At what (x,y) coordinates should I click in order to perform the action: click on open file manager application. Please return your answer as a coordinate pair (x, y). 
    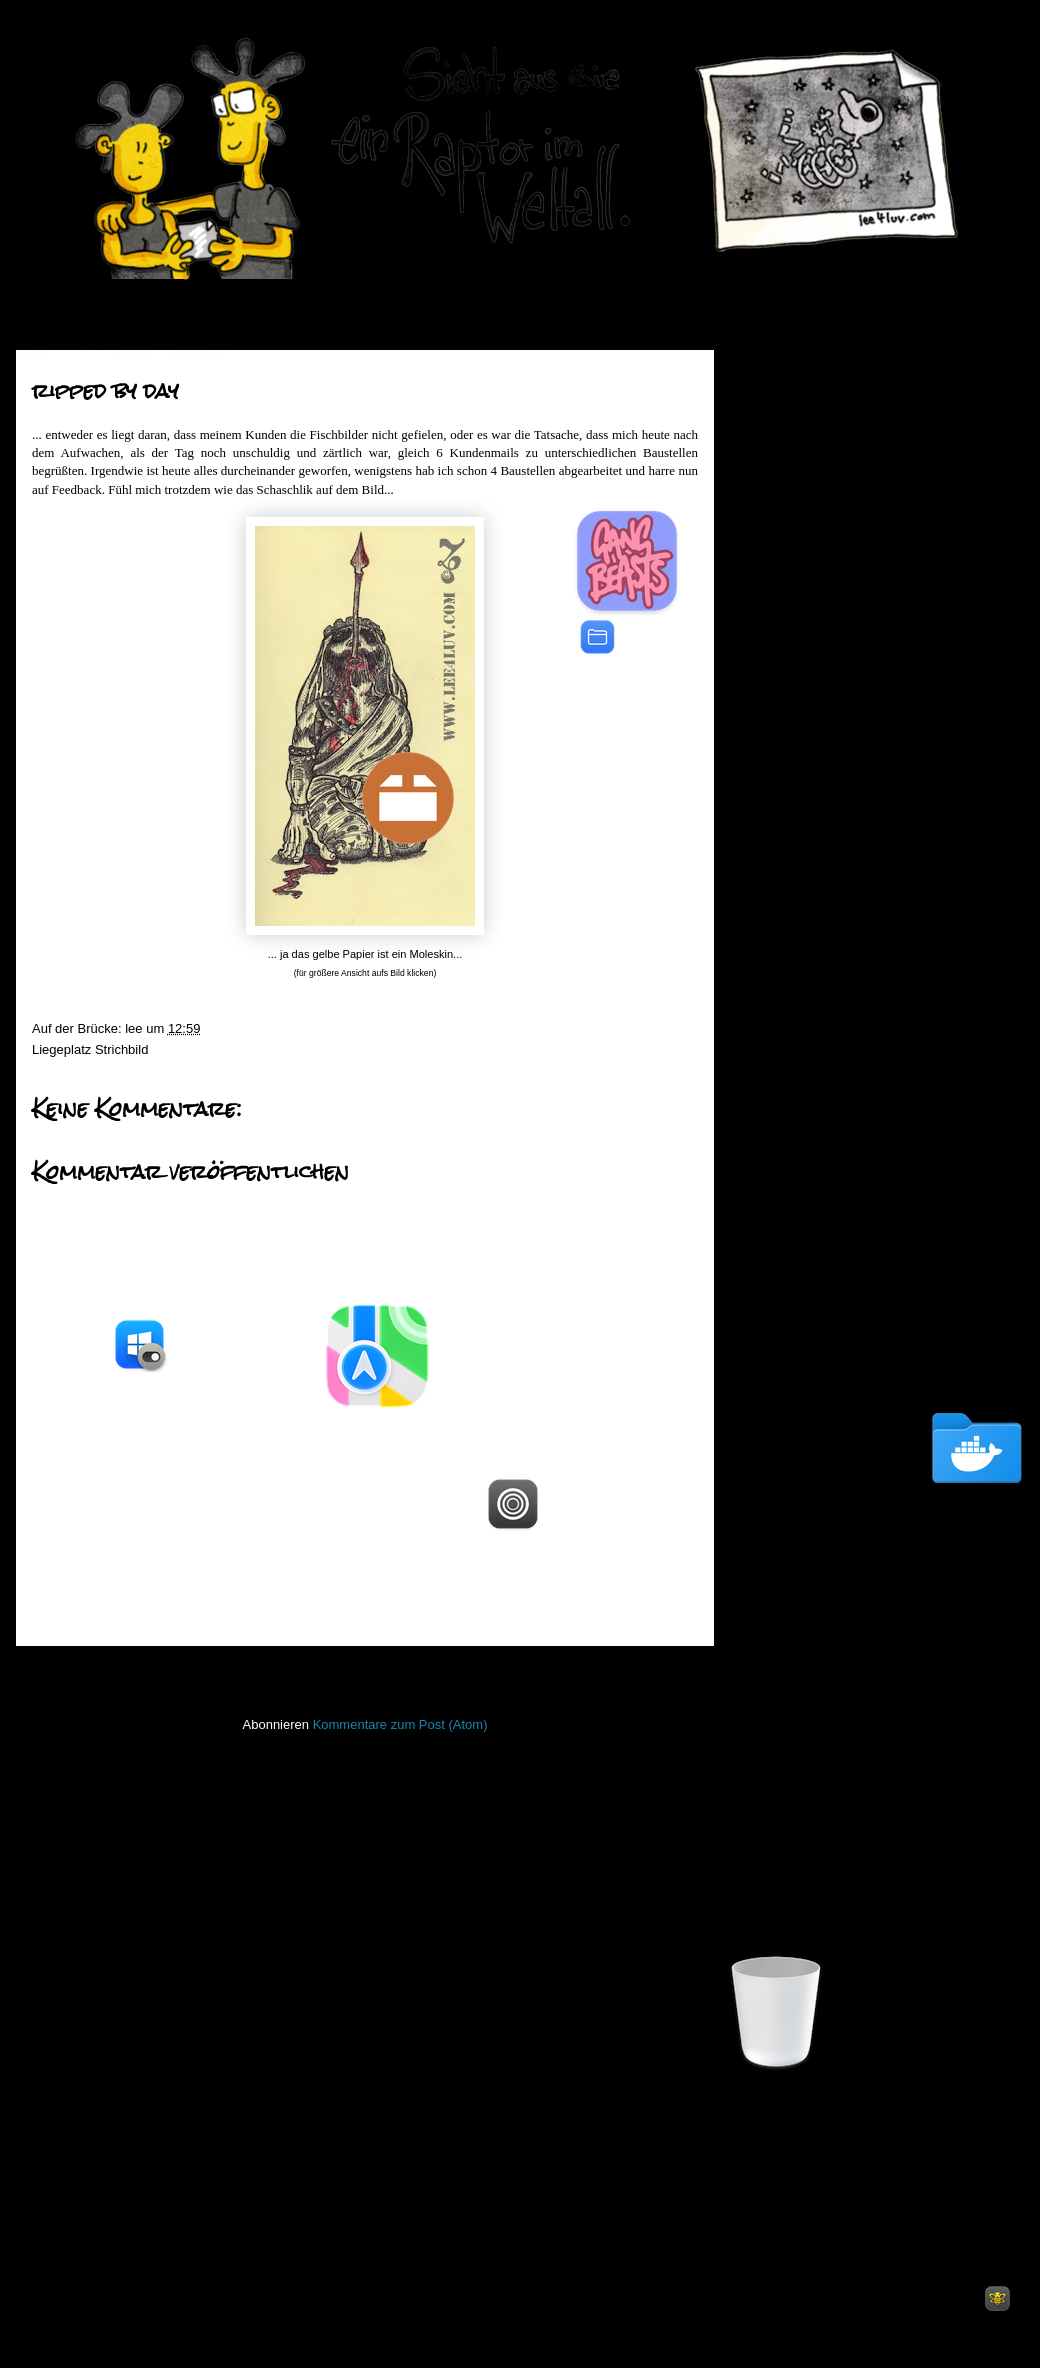
    Looking at the image, I should click on (597, 637).